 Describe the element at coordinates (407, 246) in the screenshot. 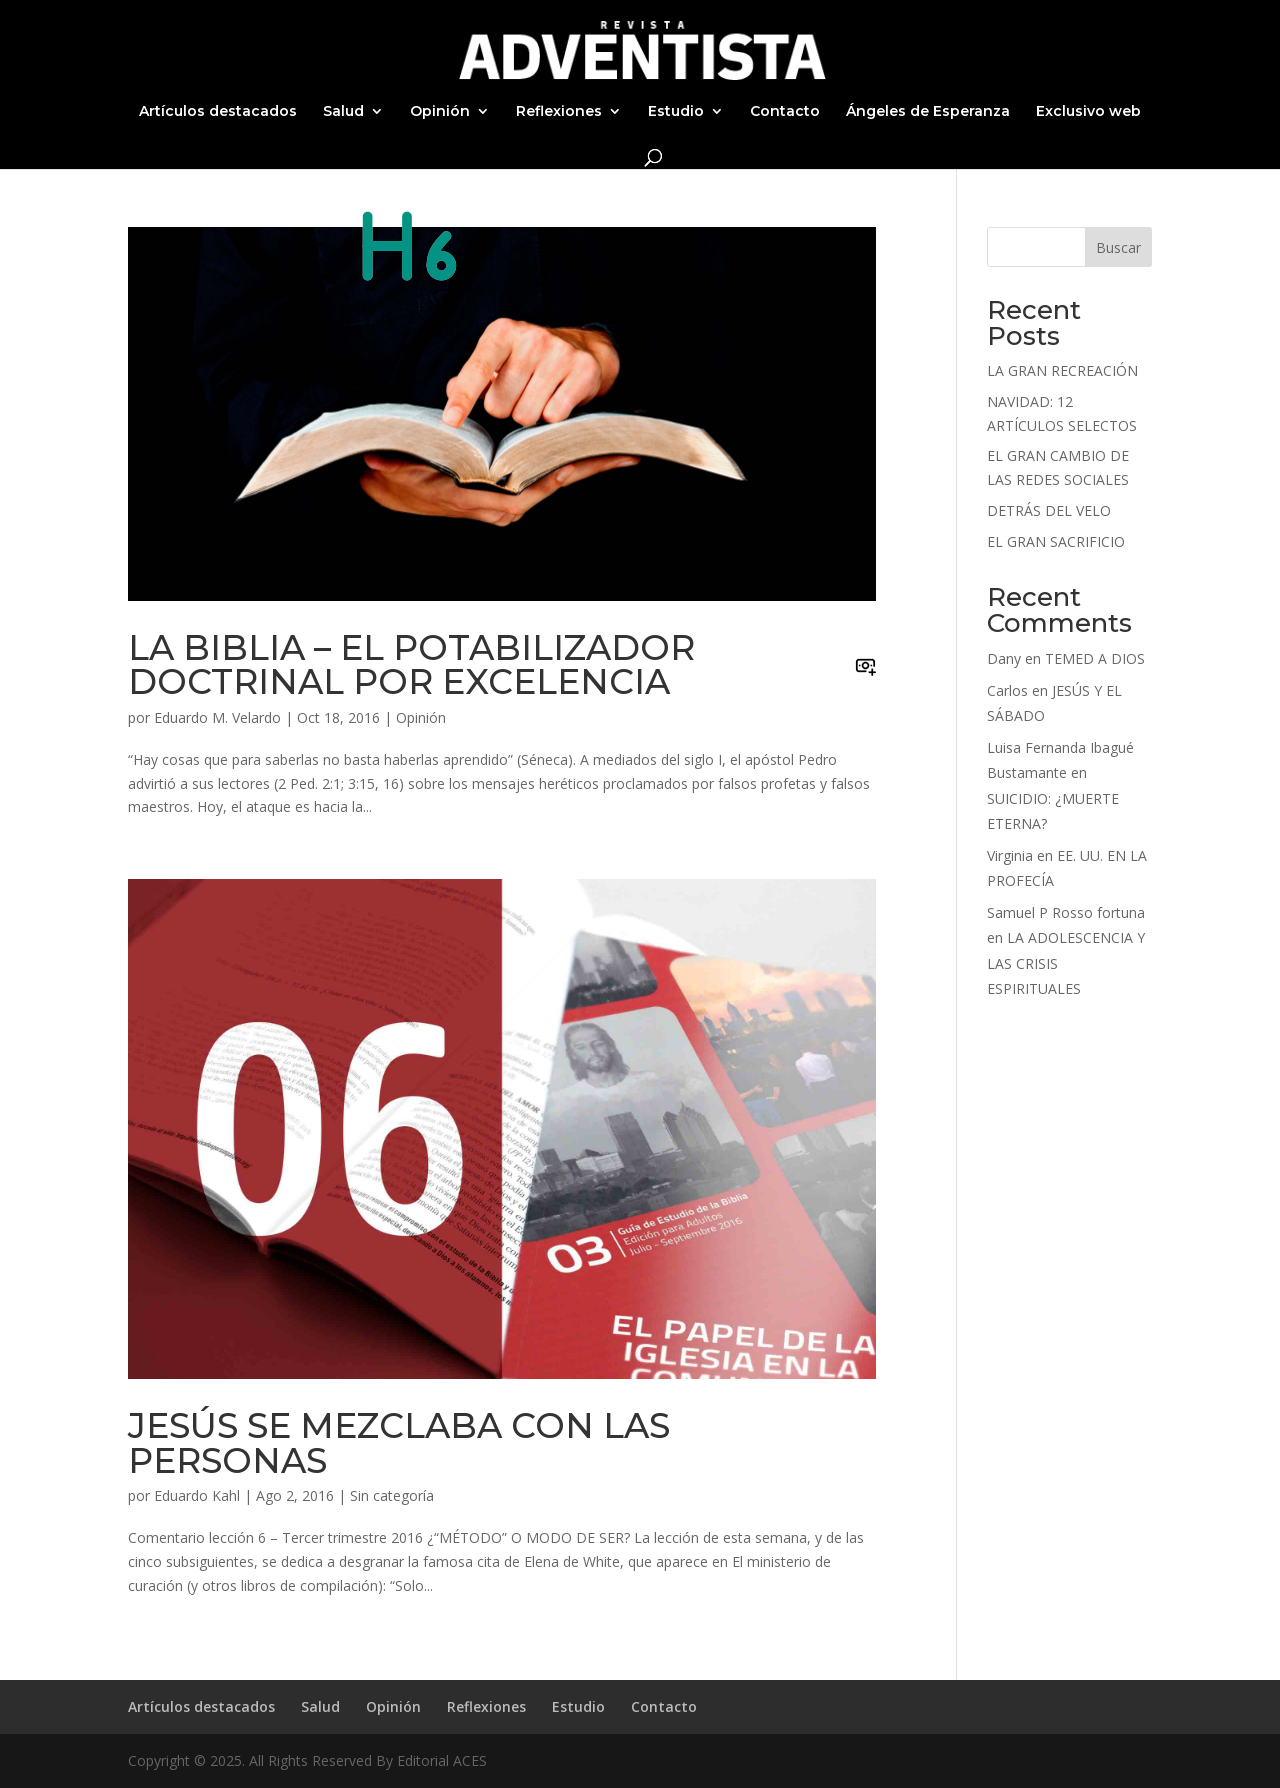

I see `format text as heading level 6` at that location.